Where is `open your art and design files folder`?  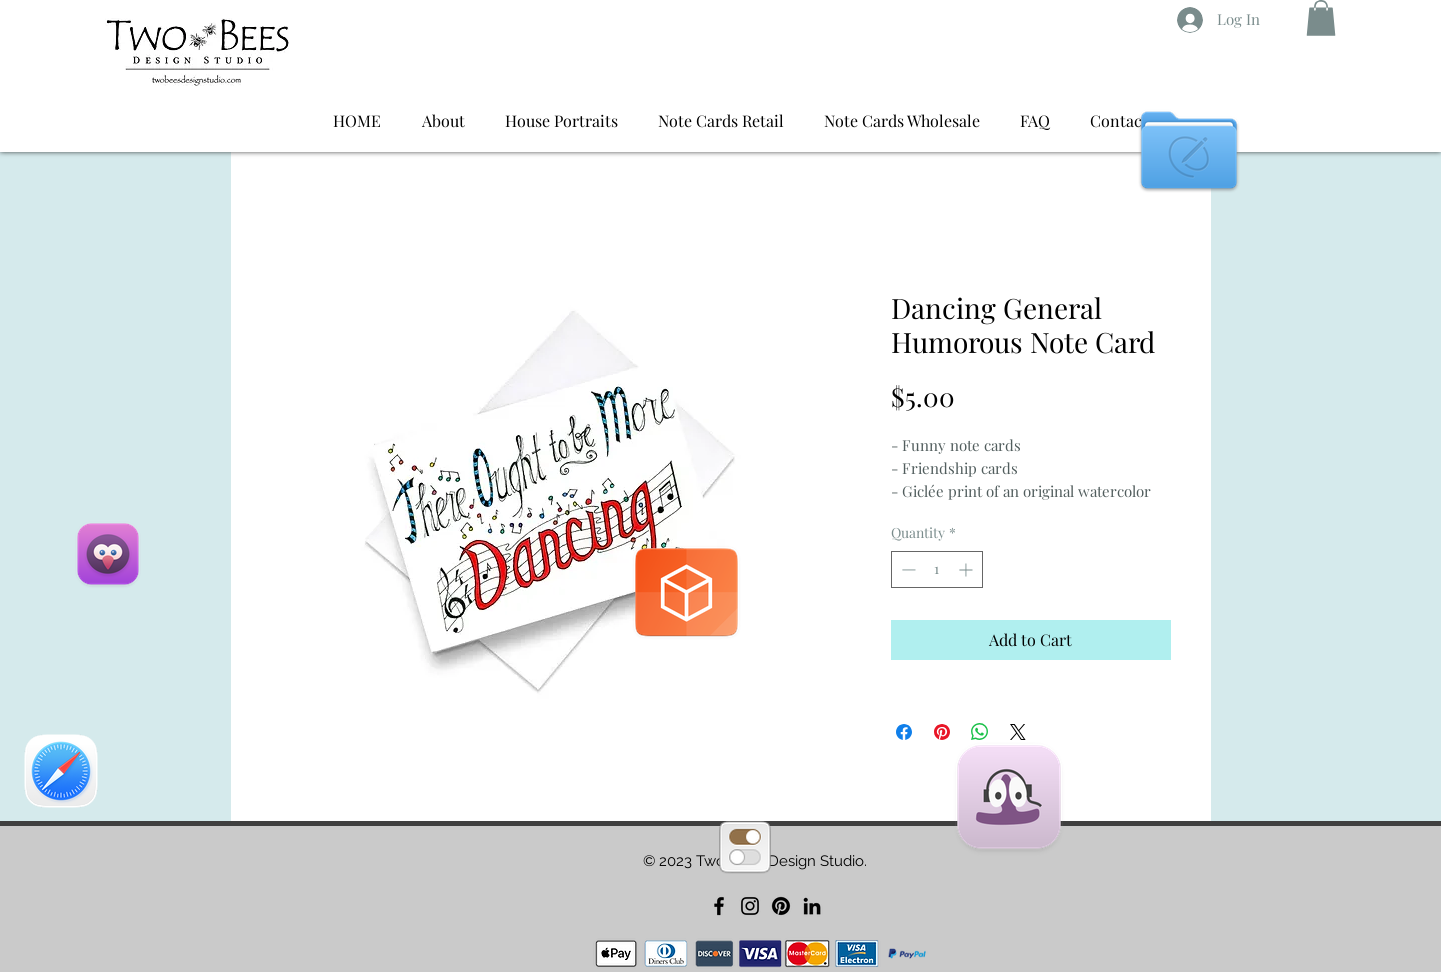
open your art and design files folder is located at coordinates (1189, 150).